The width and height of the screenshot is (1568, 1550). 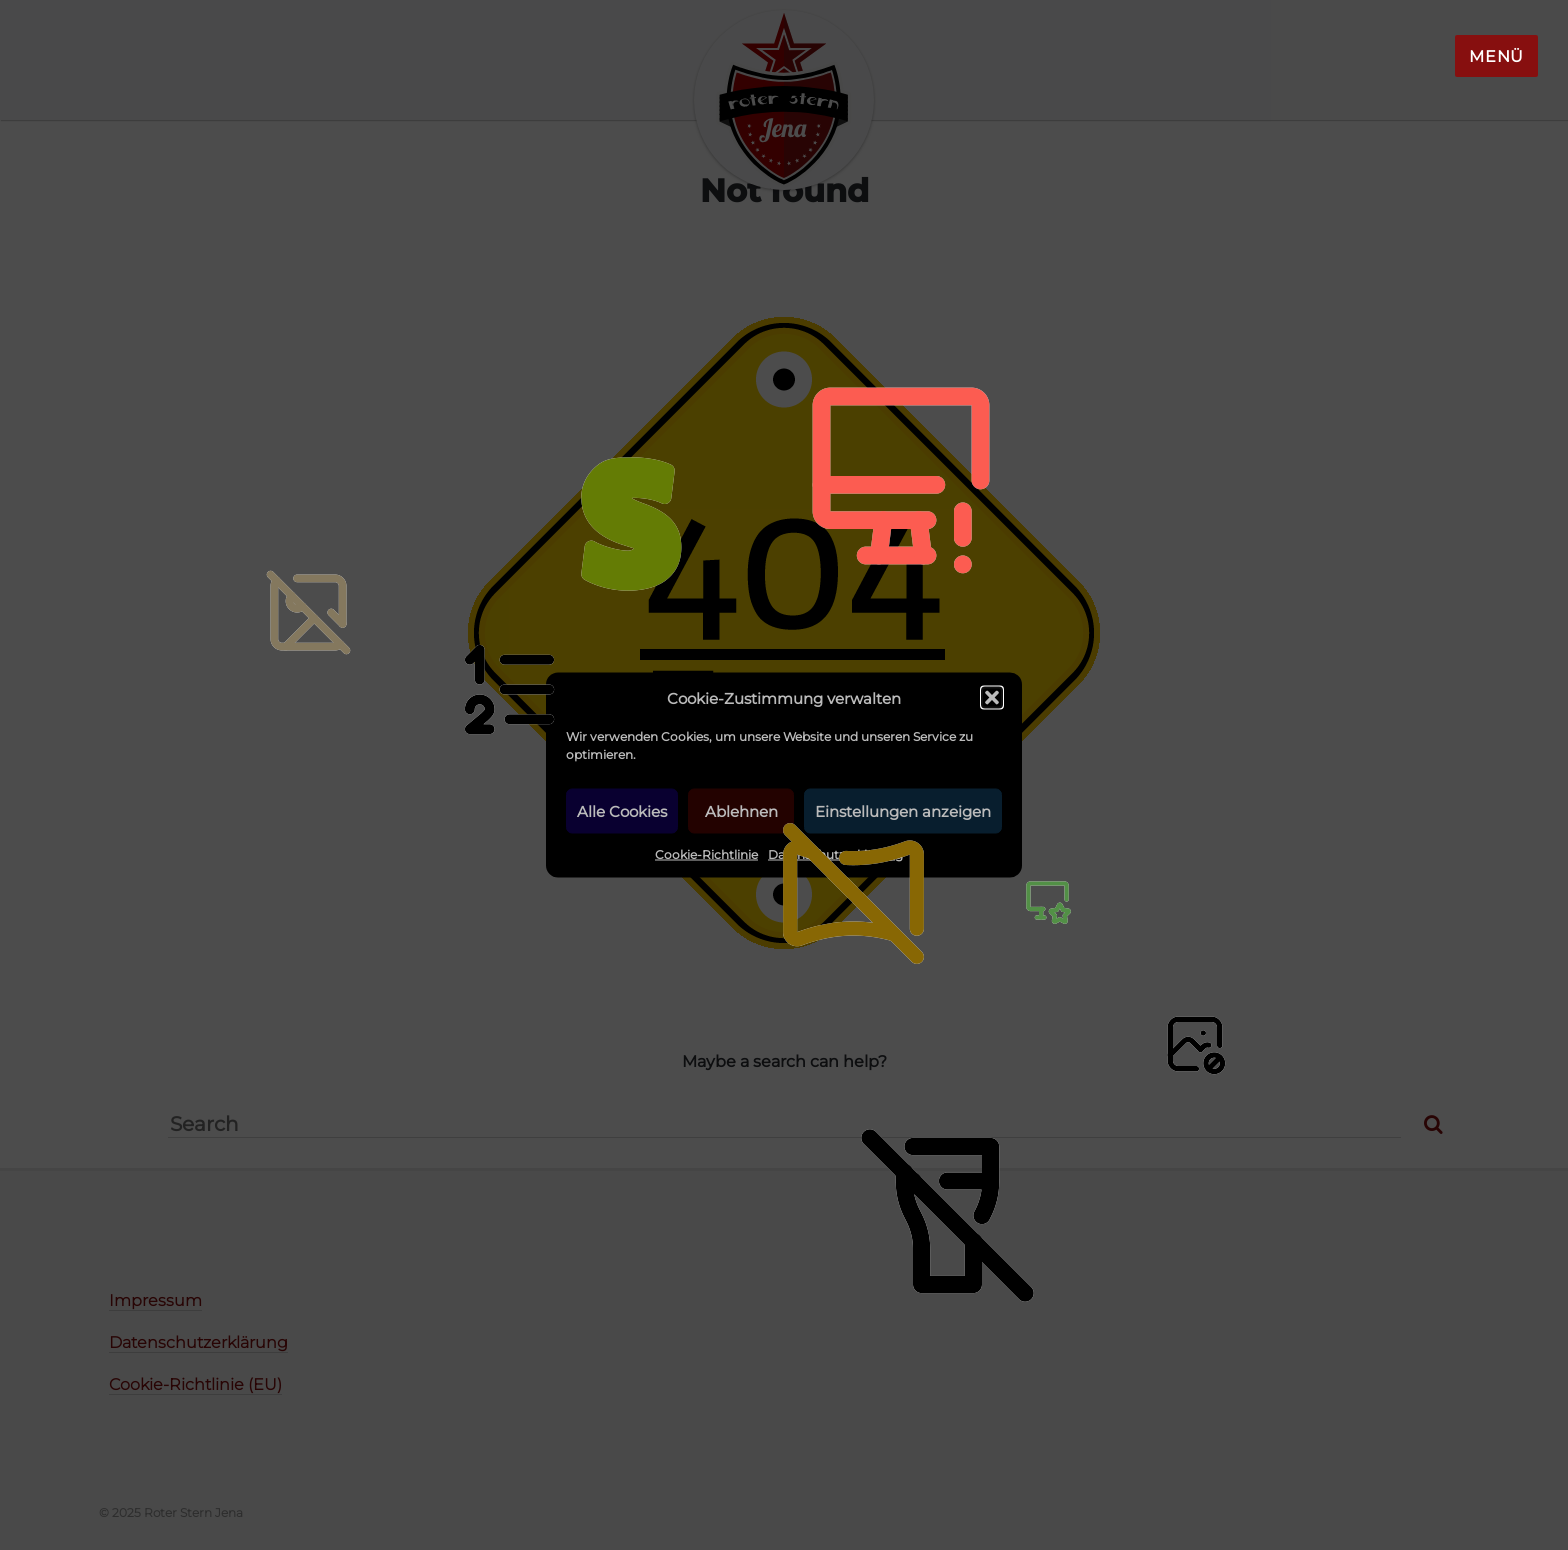 What do you see at coordinates (509, 689) in the screenshot?
I see `create a numbered list` at bounding box center [509, 689].